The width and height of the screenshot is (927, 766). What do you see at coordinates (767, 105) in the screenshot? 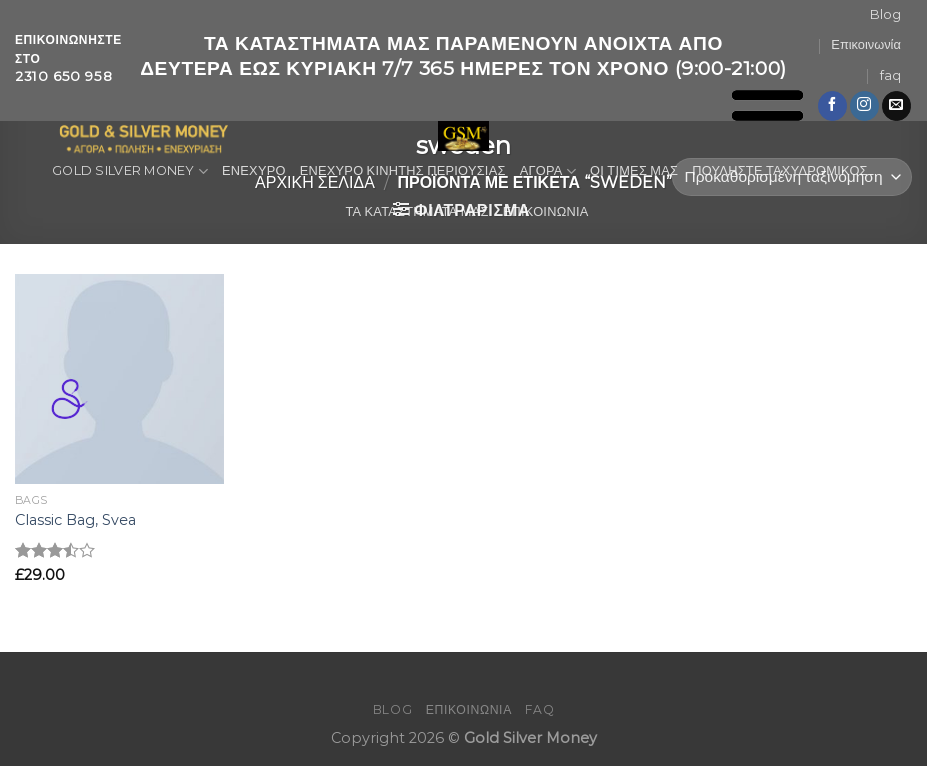
I see `drag to reorder or rearrange items` at bounding box center [767, 105].